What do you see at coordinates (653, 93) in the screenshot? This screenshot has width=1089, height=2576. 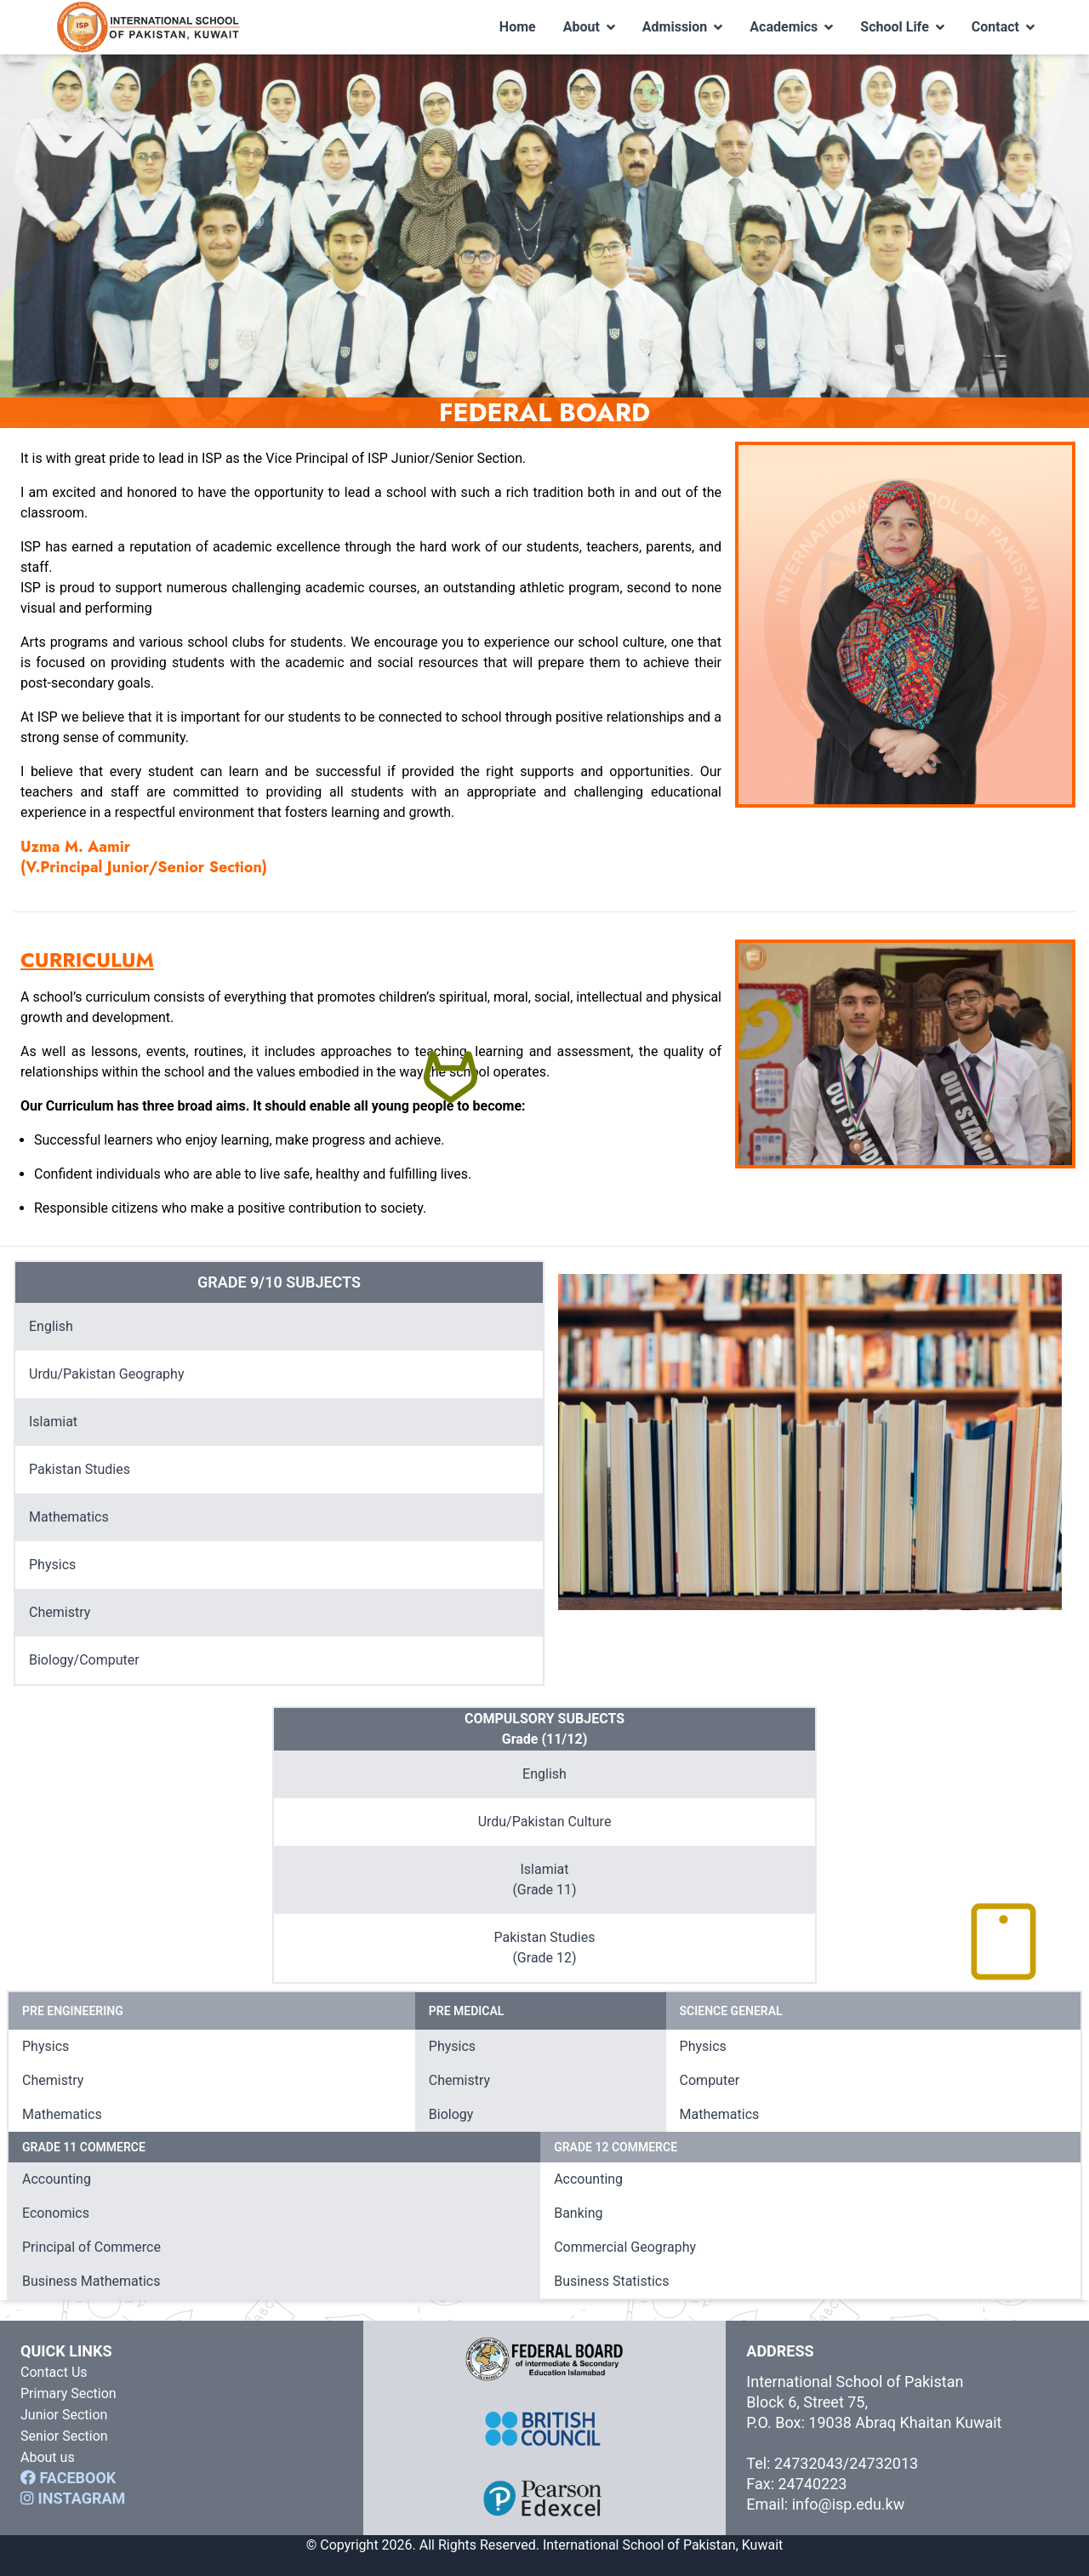 I see `make an outgoing call` at bounding box center [653, 93].